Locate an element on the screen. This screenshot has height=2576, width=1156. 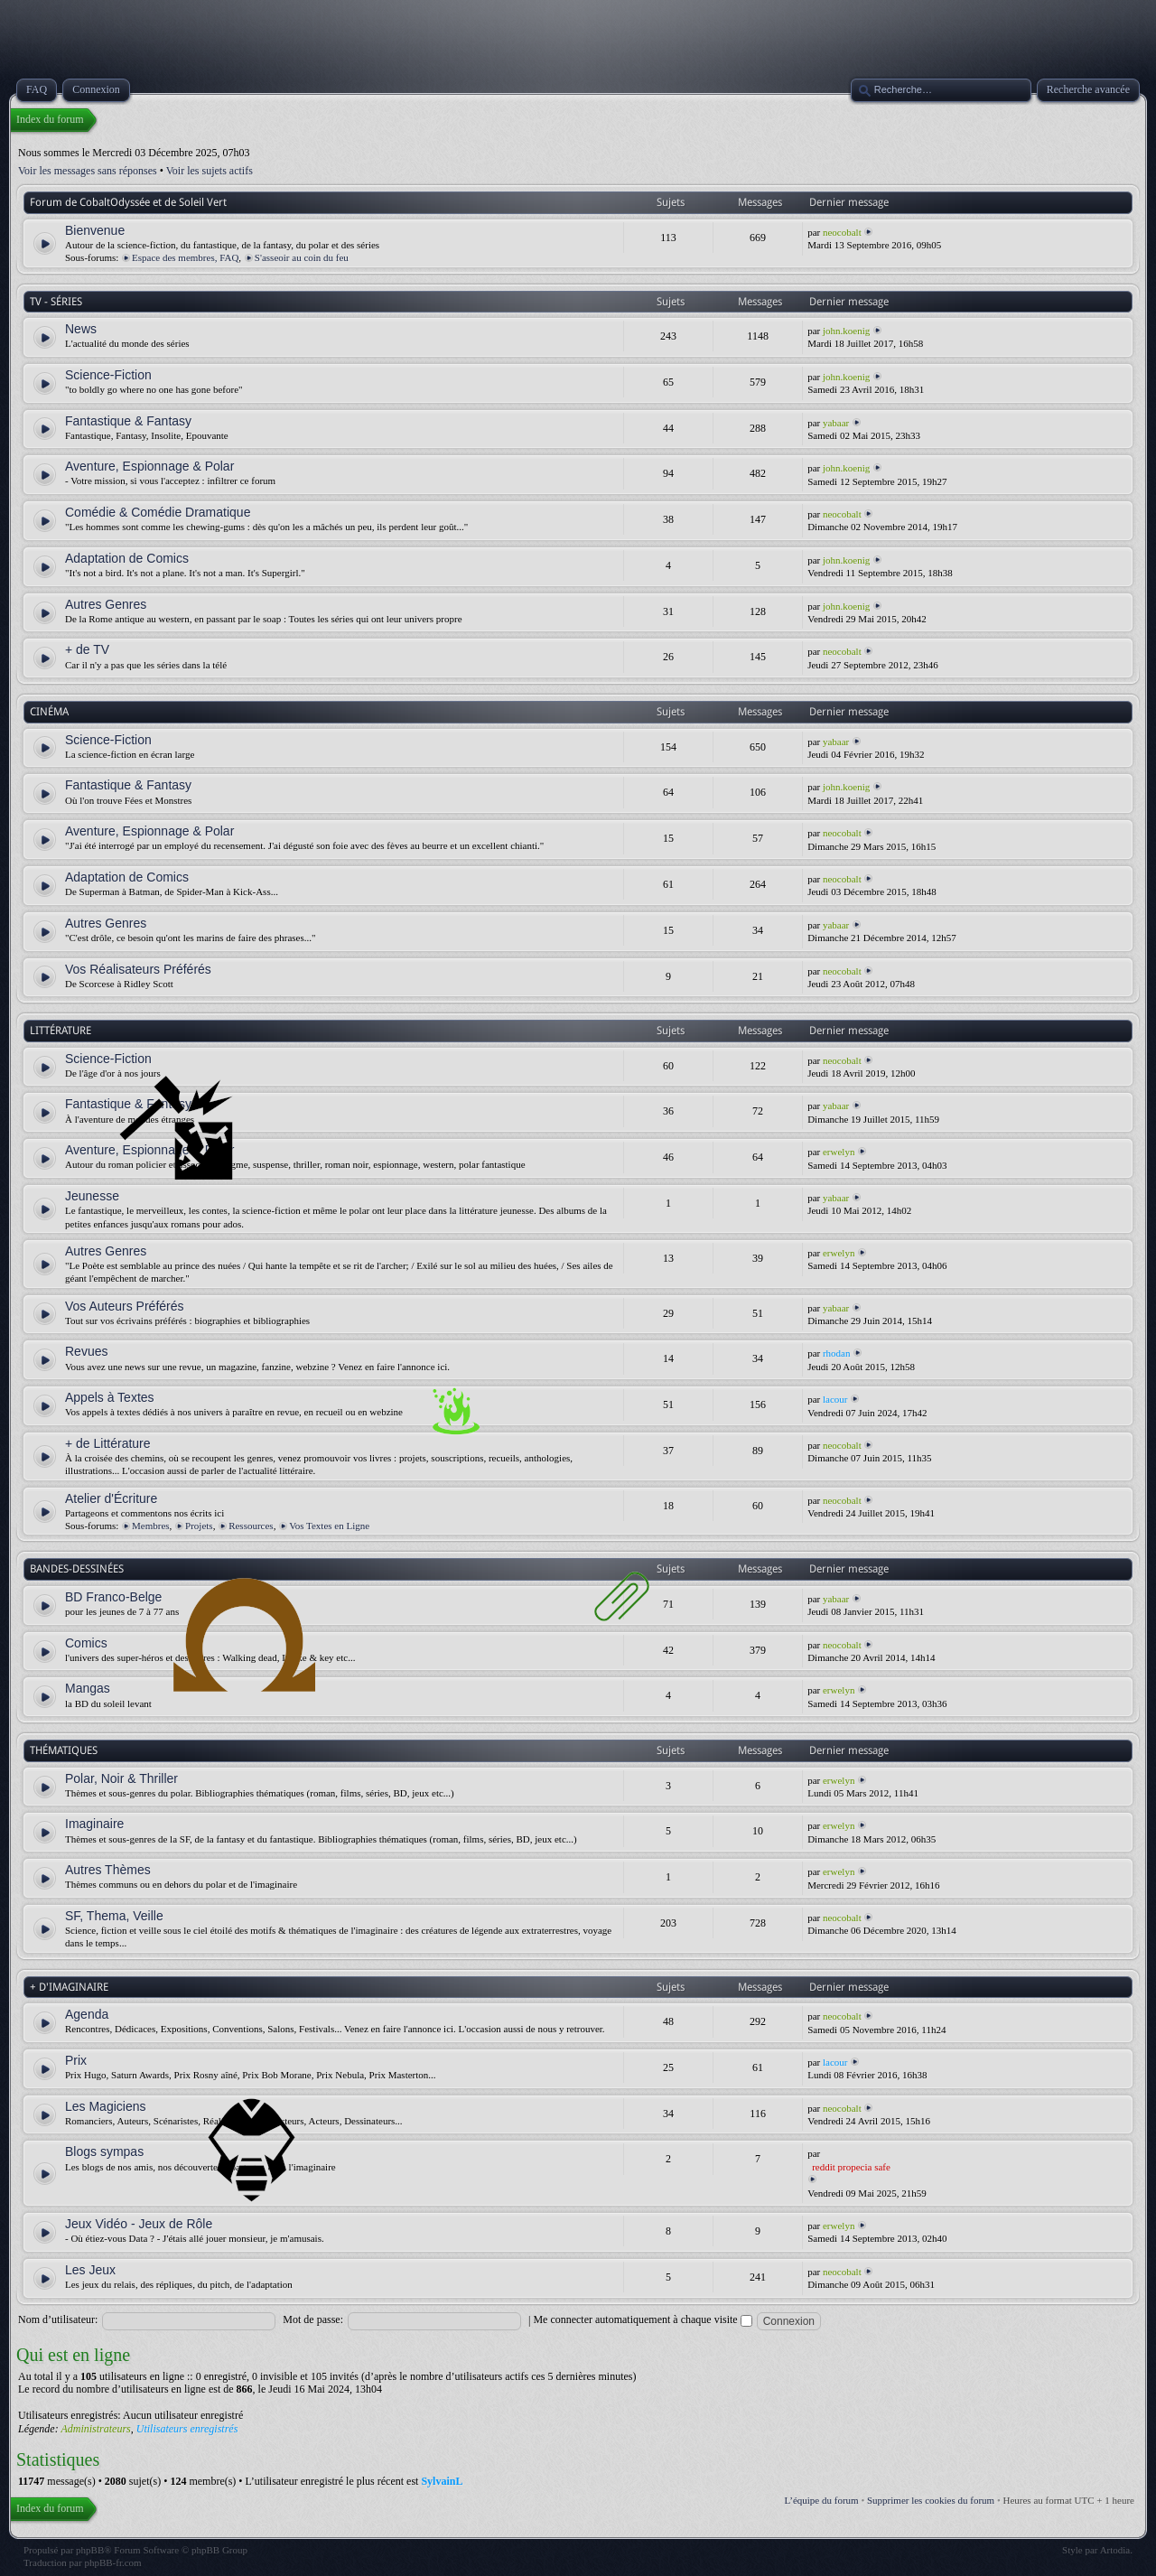
represents omega or final/end state in a game is located at coordinates (243, 1635).